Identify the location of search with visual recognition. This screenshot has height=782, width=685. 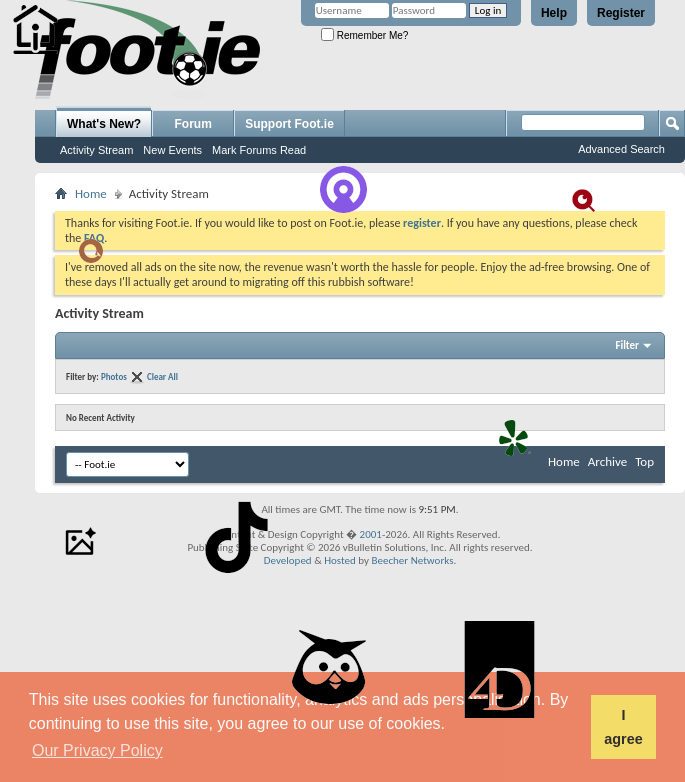
(583, 200).